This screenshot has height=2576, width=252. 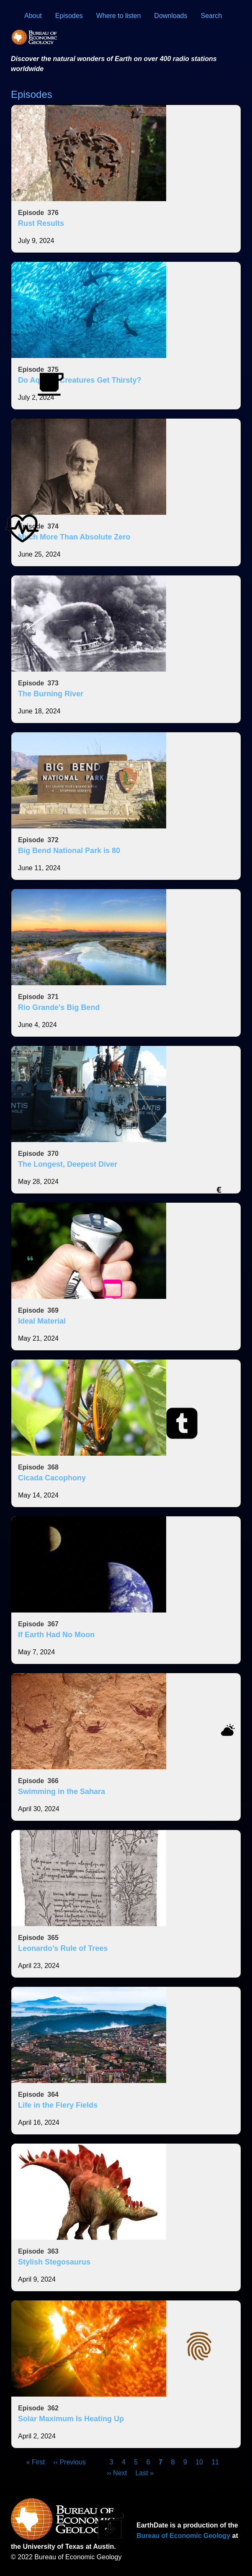 What do you see at coordinates (182, 1423) in the screenshot?
I see `open the tumblr app` at bounding box center [182, 1423].